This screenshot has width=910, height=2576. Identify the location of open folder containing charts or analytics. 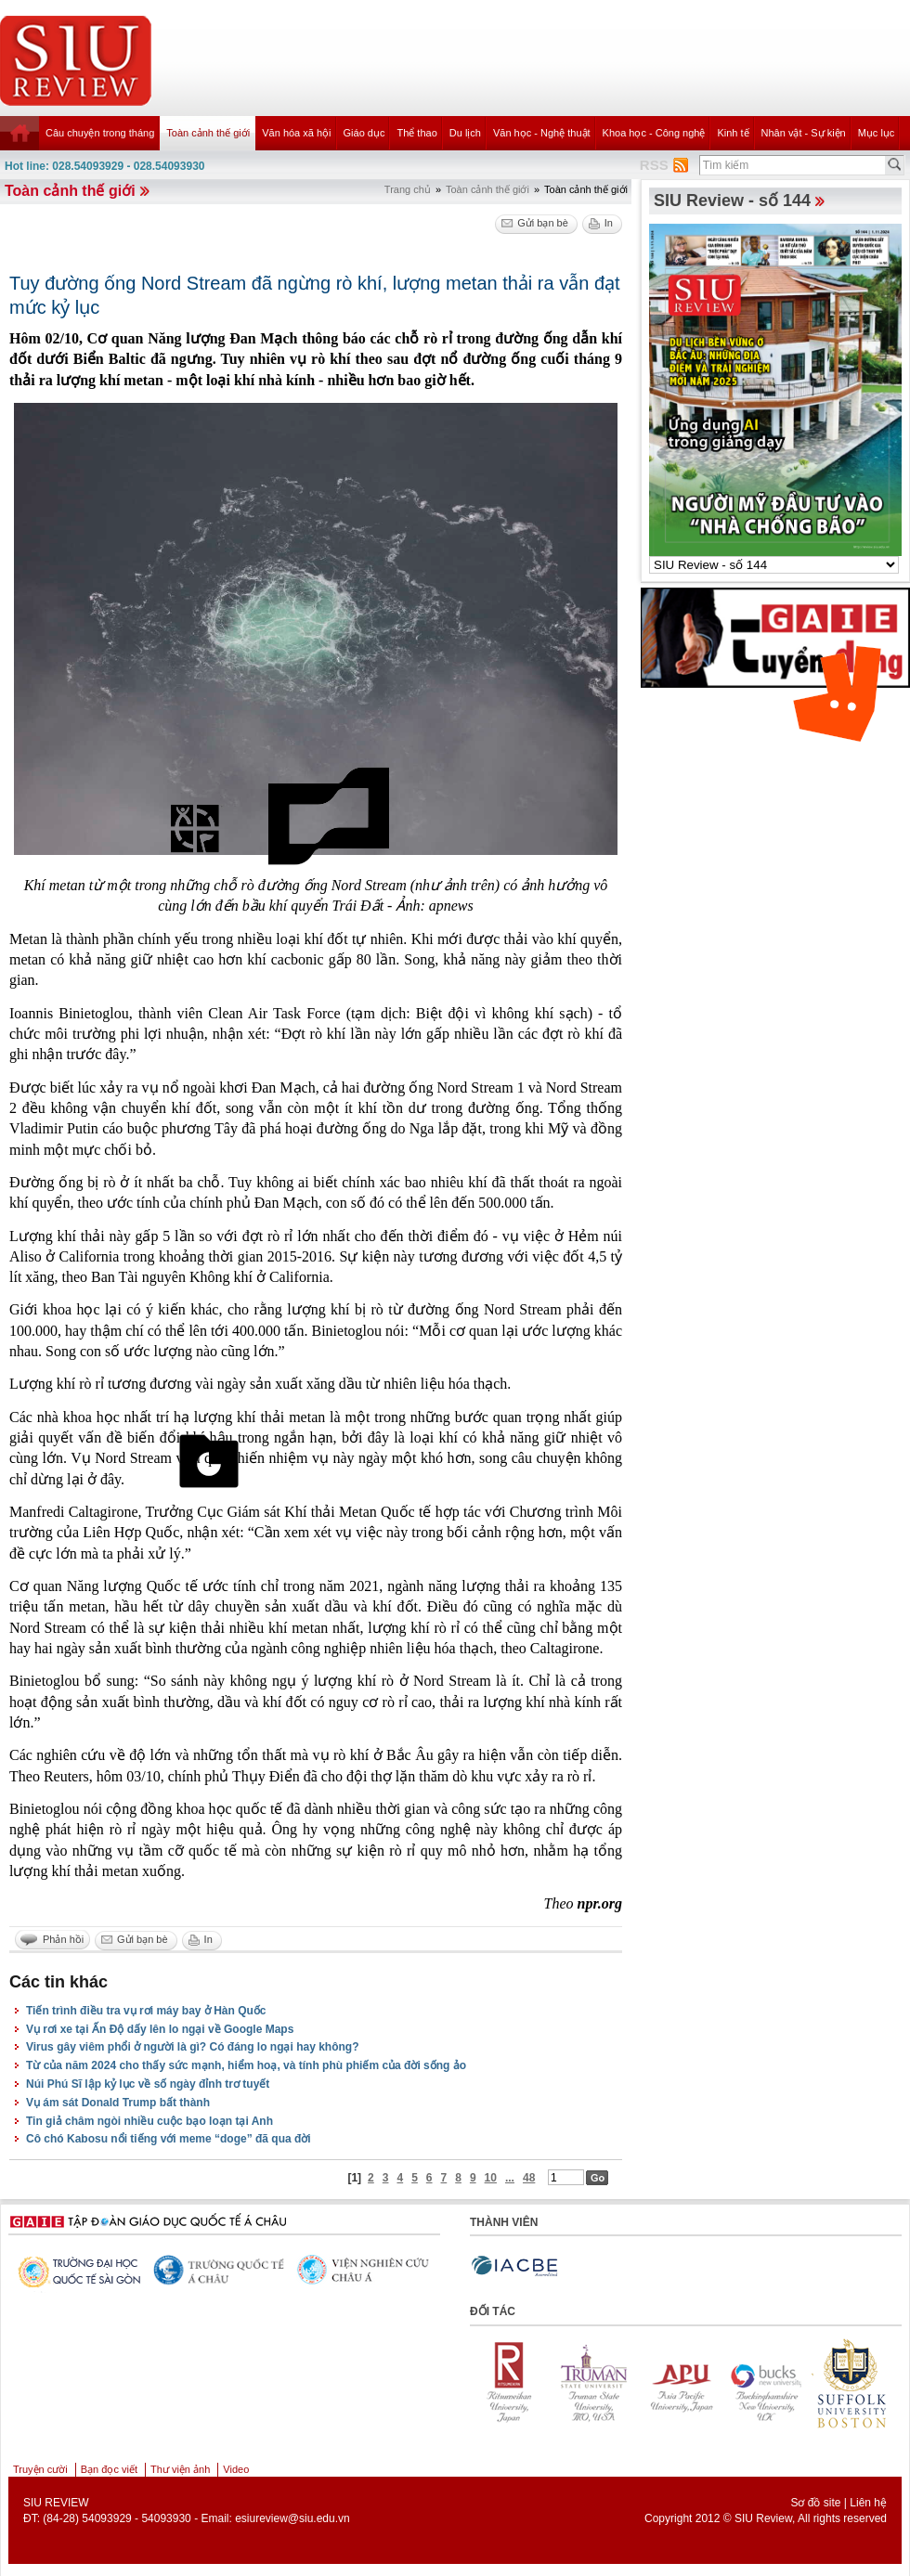
(209, 1461).